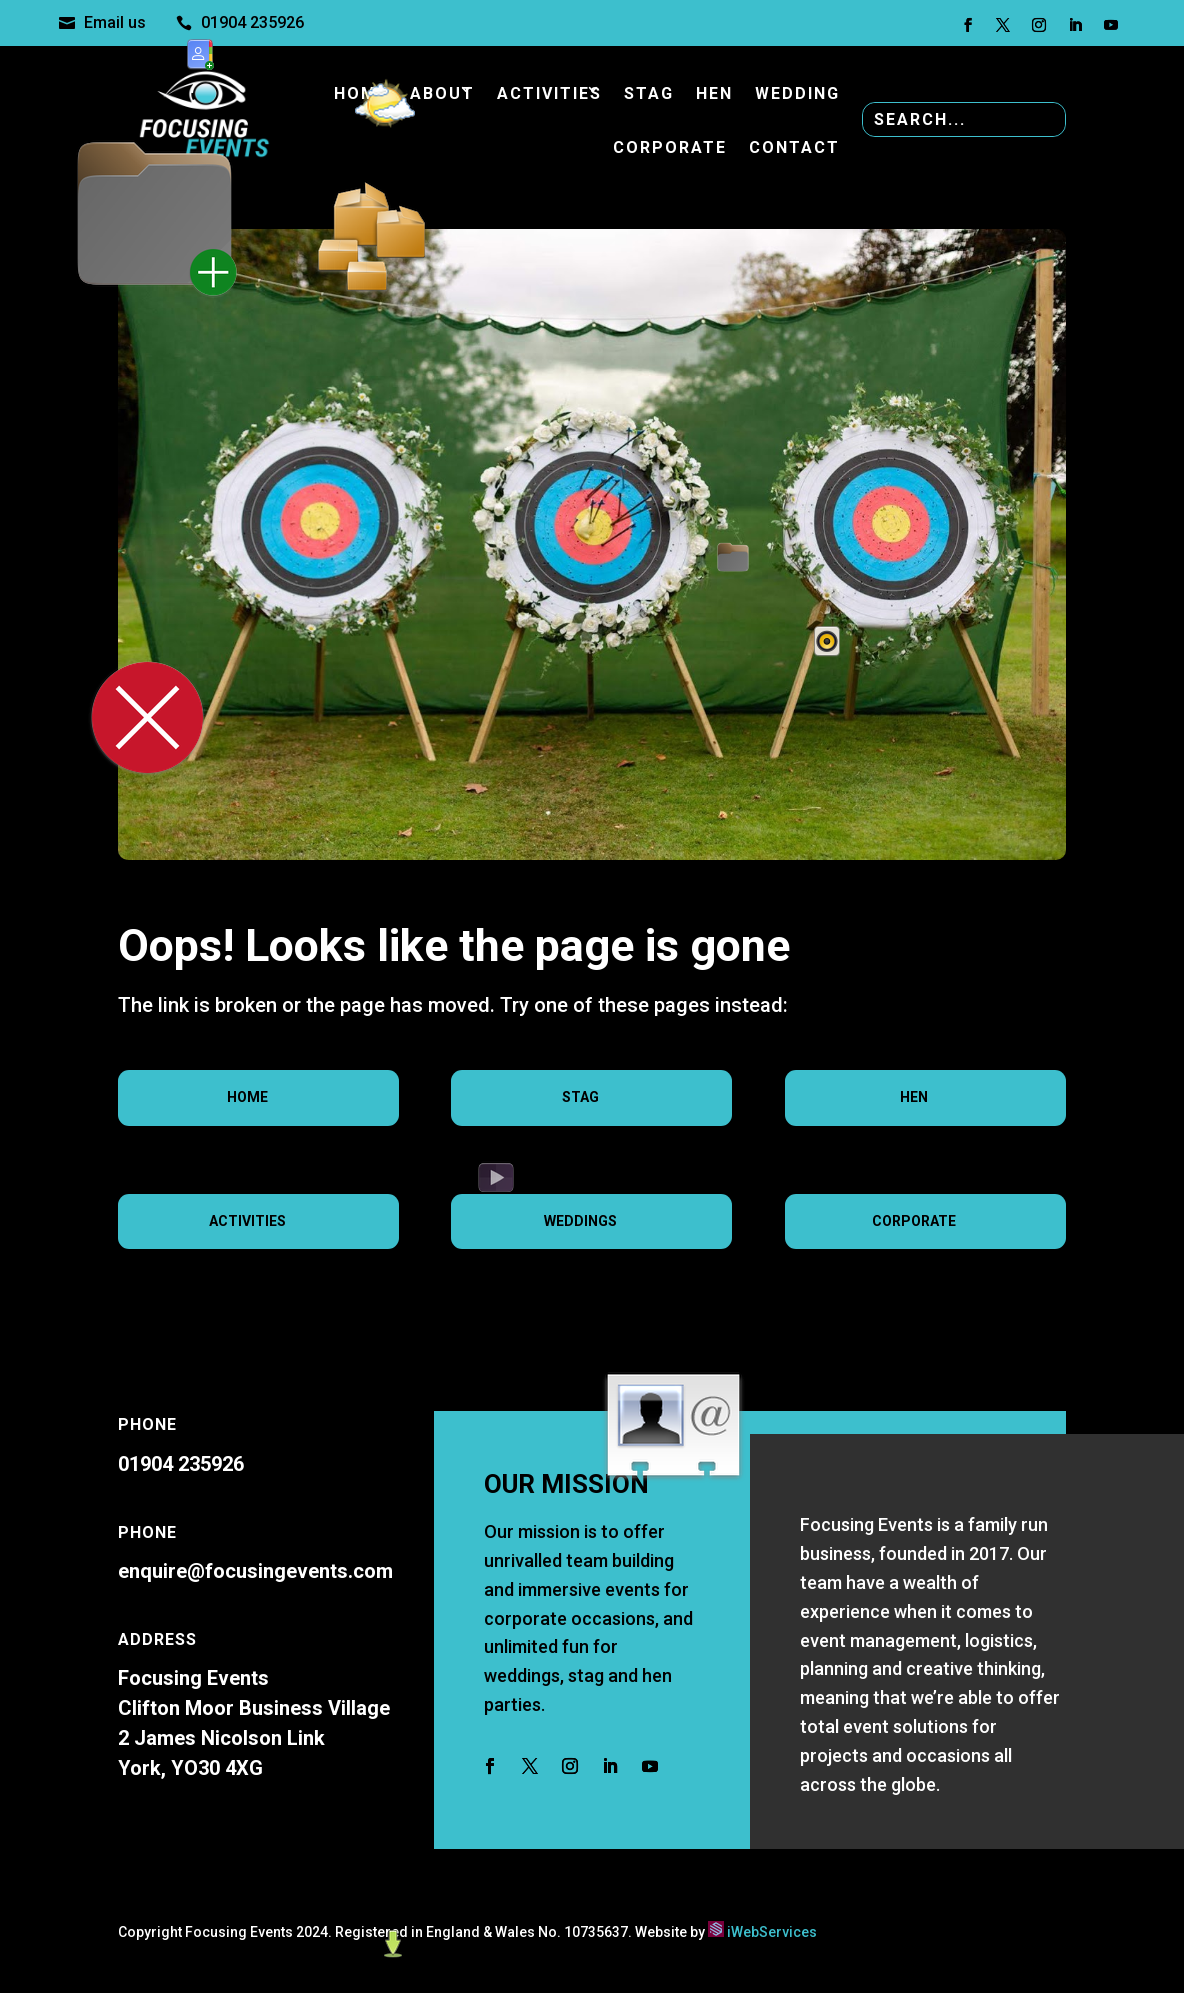 The width and height of the screenshot is (1184, 1993). Describe the element at coordinates (154, 213) in the screenshot. I see `create a new folder` at that location.